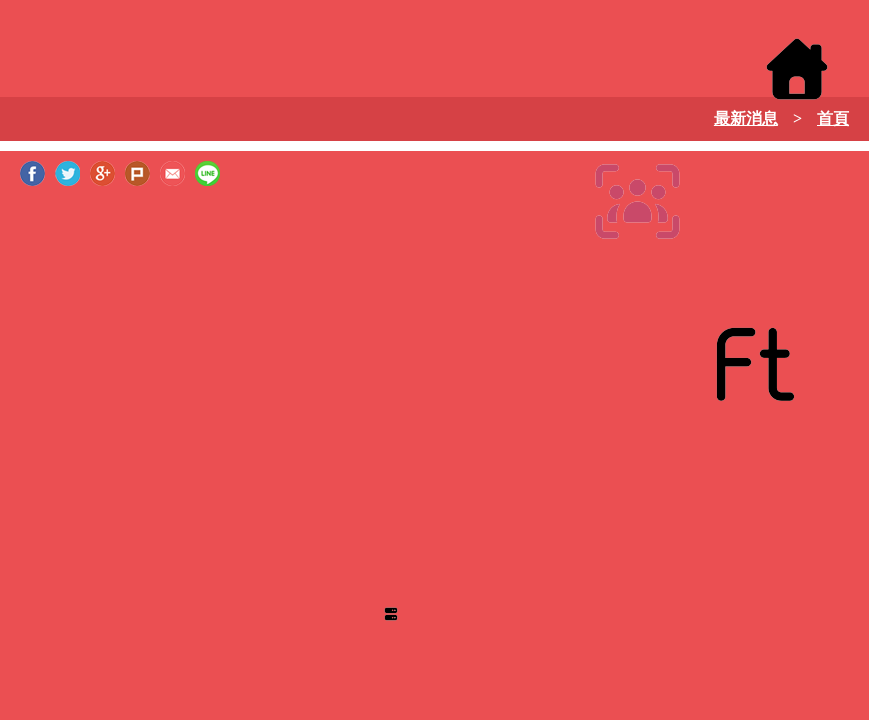 This screenshot has width=869, height=720. Describe the element at coordinates (797, 69) in the screenshot. I see `navigate to home screen` at that location.